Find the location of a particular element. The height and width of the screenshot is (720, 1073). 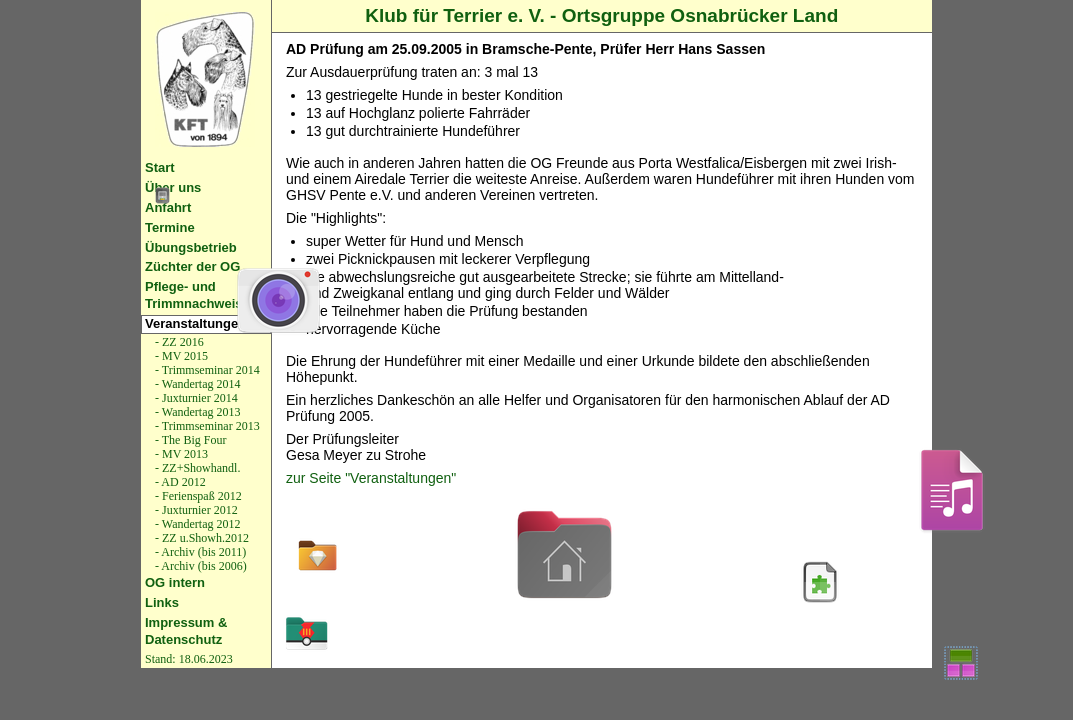

open pokémon lure ball themed folder is located at coordinates (306, 634).